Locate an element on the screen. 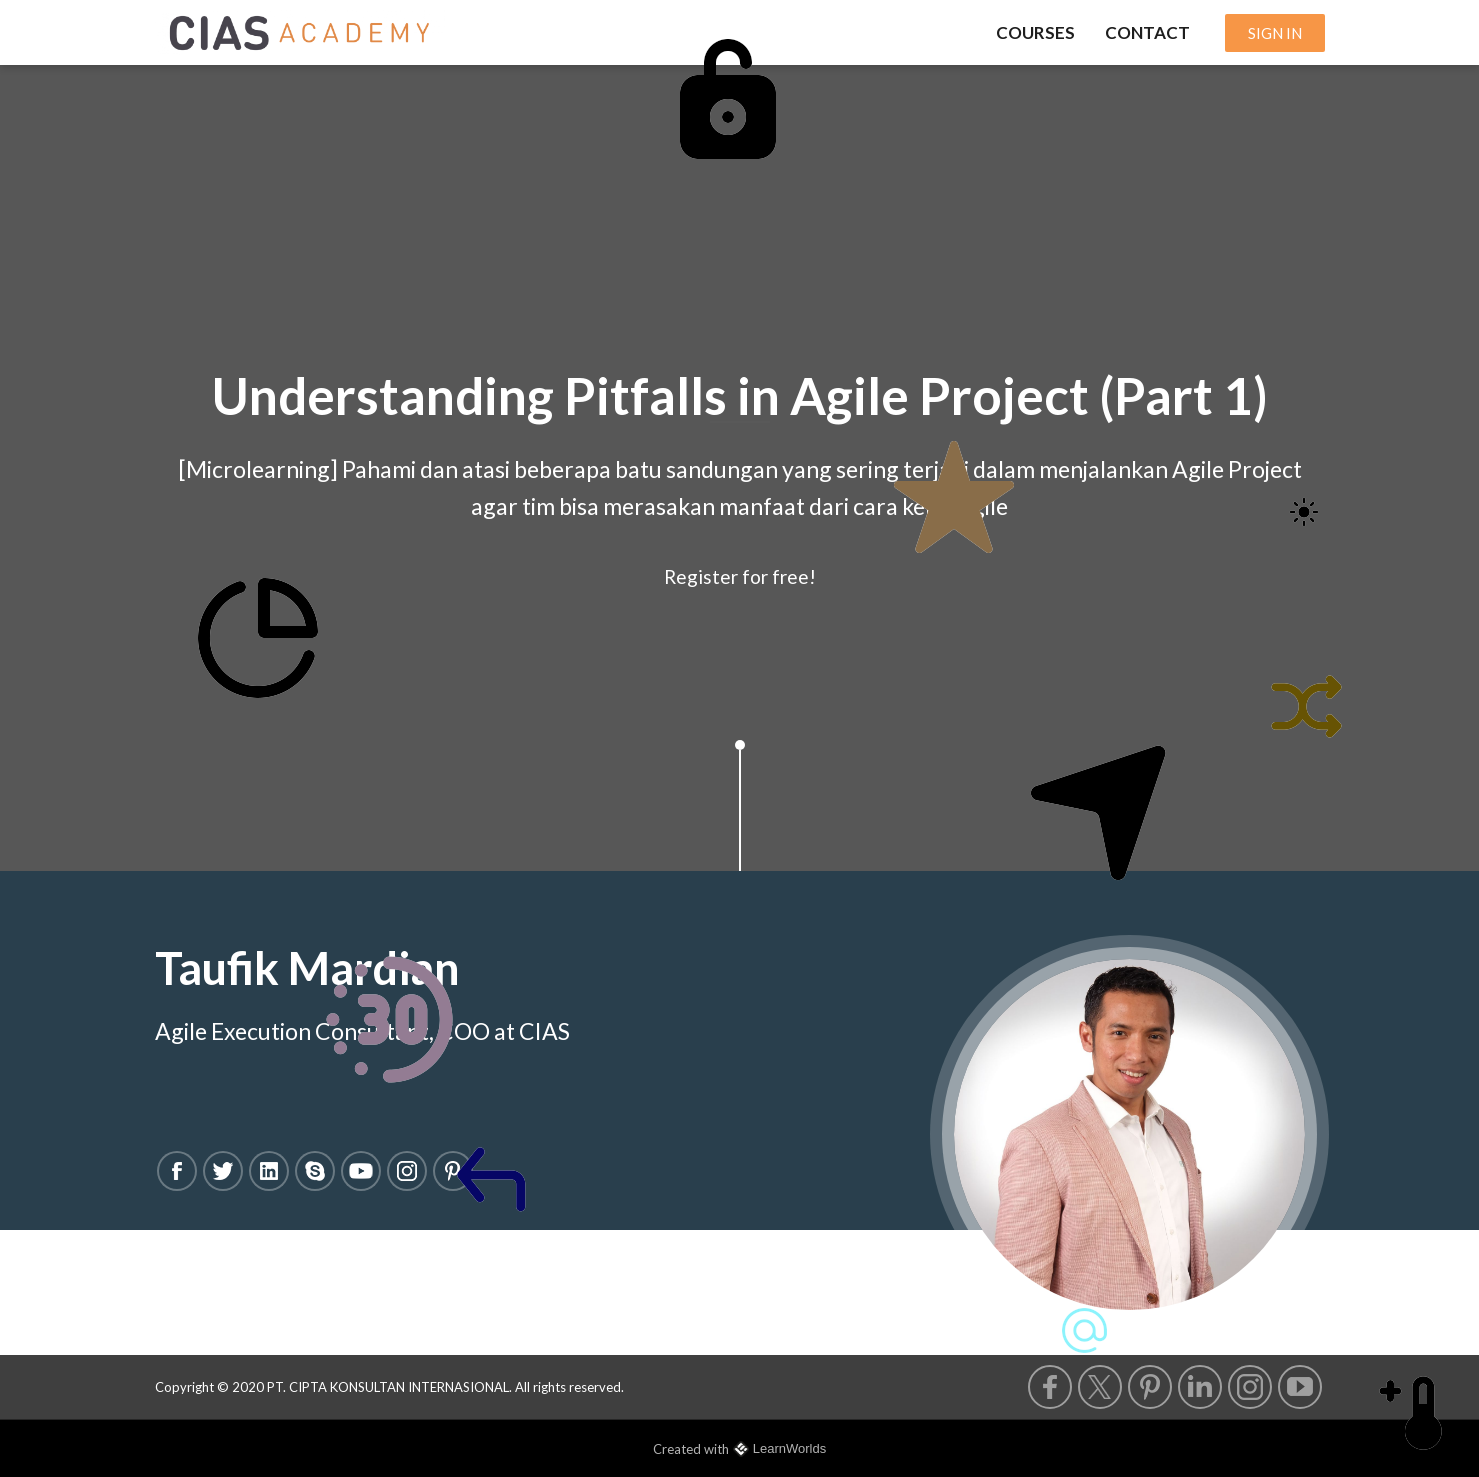 This screenshot has width=1479, height=1477. add to favorites is located at coordinates (954, 497).